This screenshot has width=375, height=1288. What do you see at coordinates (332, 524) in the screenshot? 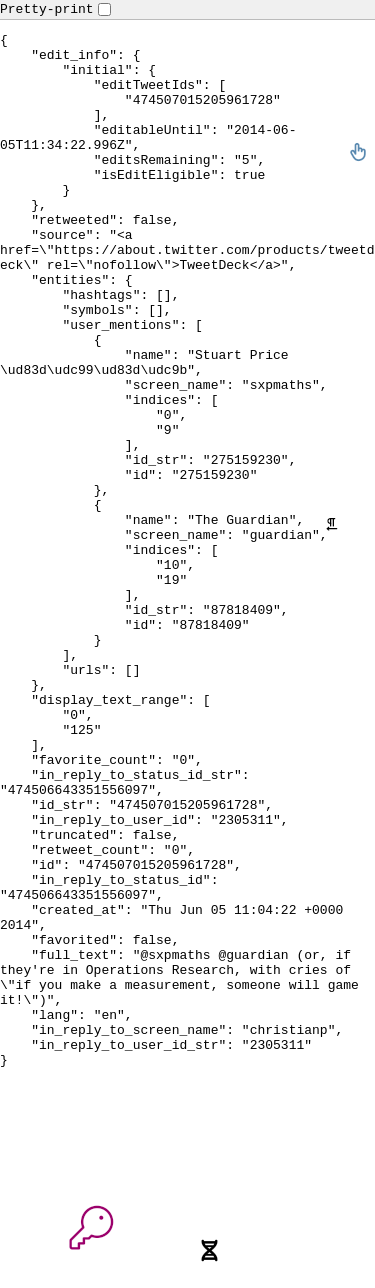
I see `switch text direction to right-to-left` at bounding box center [332, 524].